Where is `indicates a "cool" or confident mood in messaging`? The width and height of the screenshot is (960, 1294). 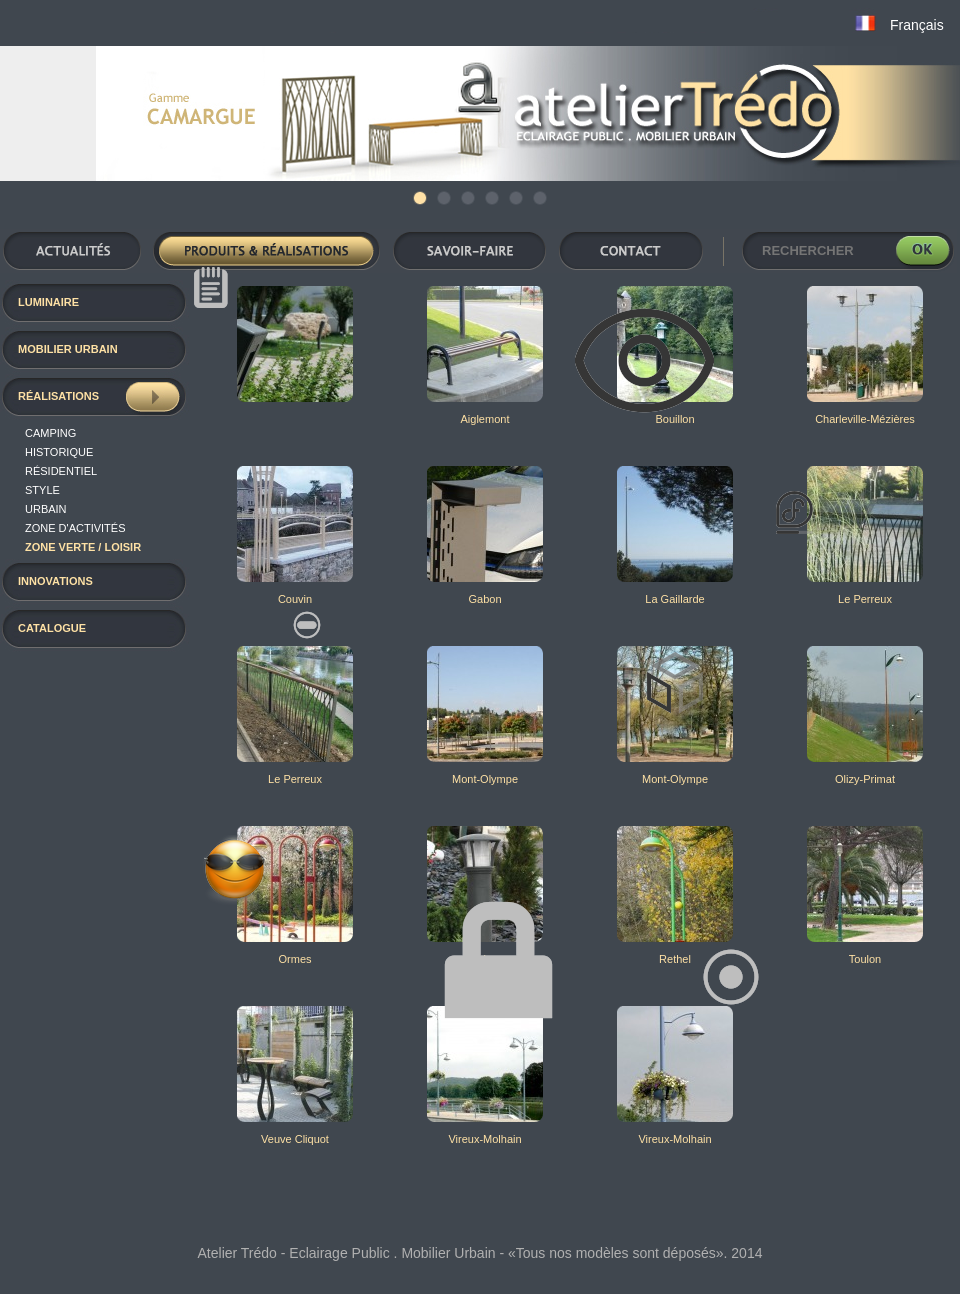 indicates a "cool" or confident mood in messaging is located at coordinates (235, 872).